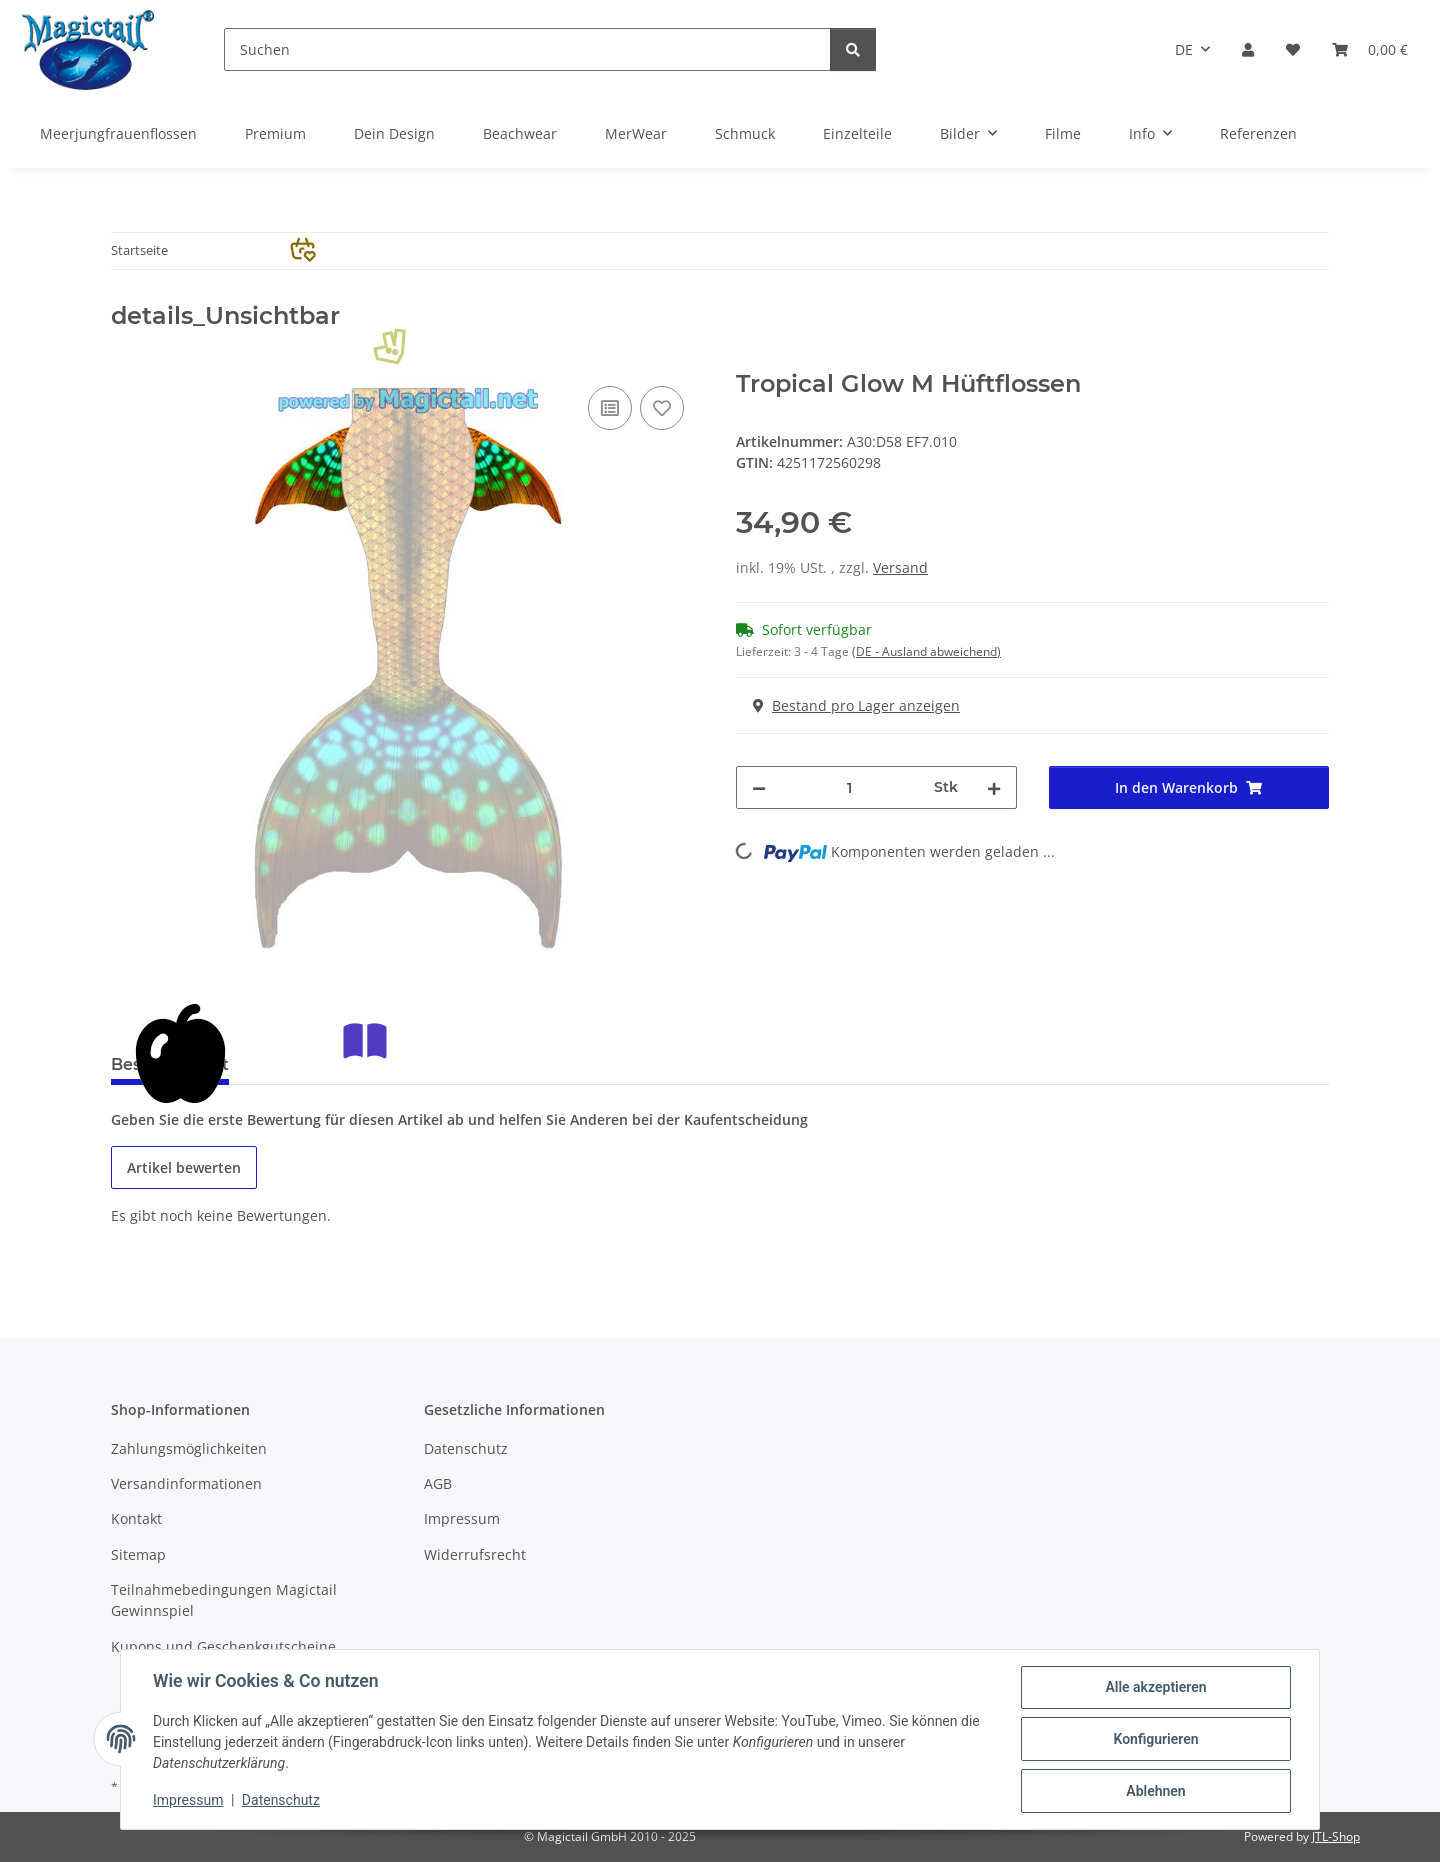  Describe the element at coordinates (302, 248) in the screenshot. I see `add item to favorites or wishlist` at that location.